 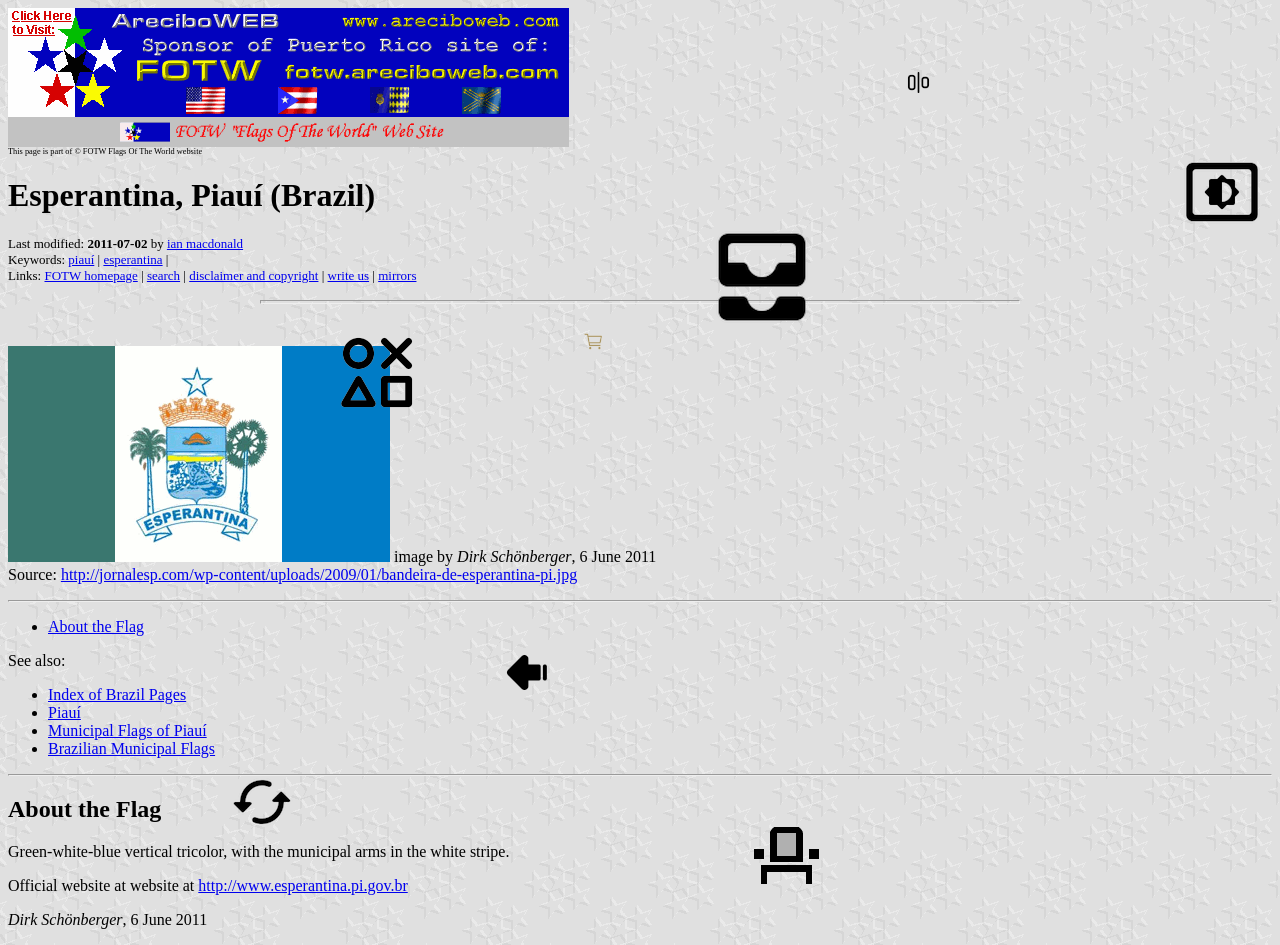 I want to click on view your shopping cart, so click(x=593, y=341).